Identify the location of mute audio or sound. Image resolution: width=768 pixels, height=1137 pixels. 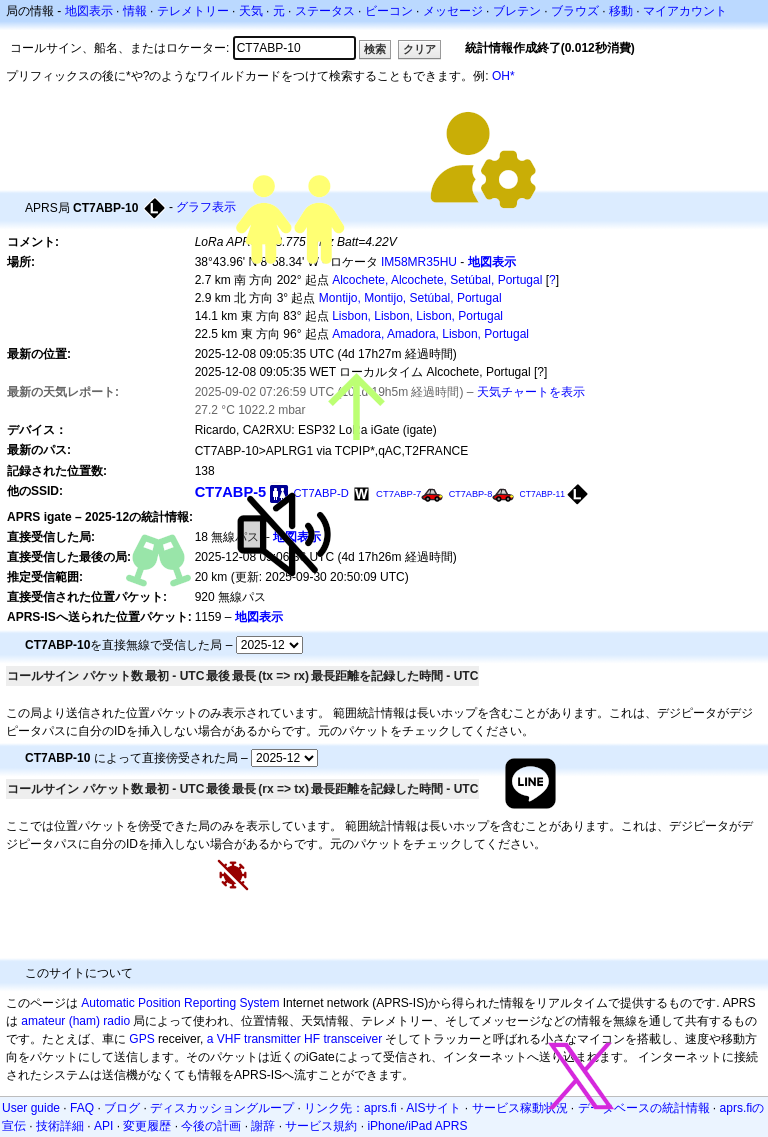
(282, 534).